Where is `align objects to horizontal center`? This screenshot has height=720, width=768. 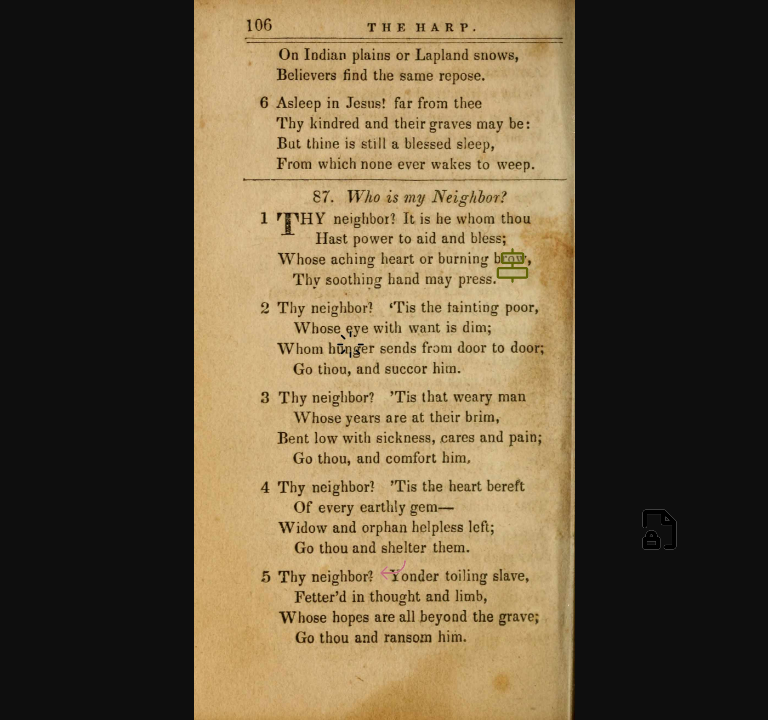 align objects to horizontal center is located at coordinates (512, 265).